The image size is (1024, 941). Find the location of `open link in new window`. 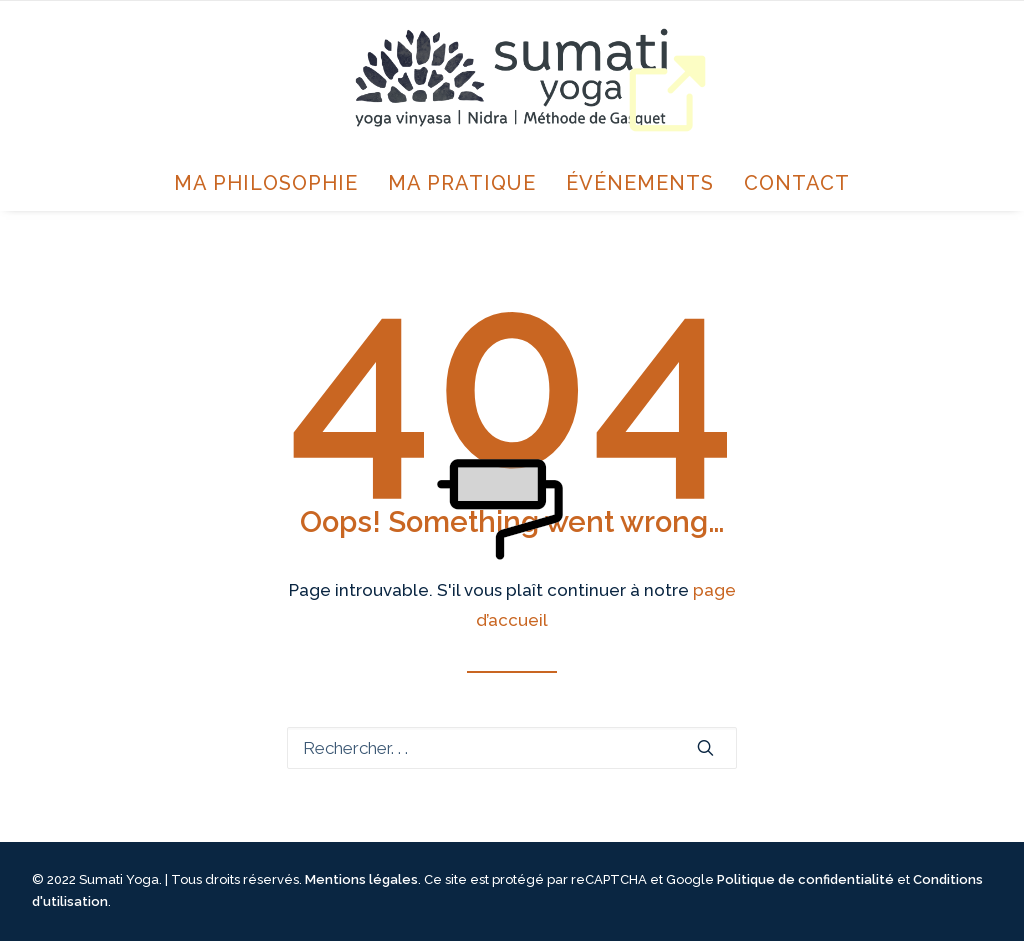

open link in new window is located at coordinates (667, 93).